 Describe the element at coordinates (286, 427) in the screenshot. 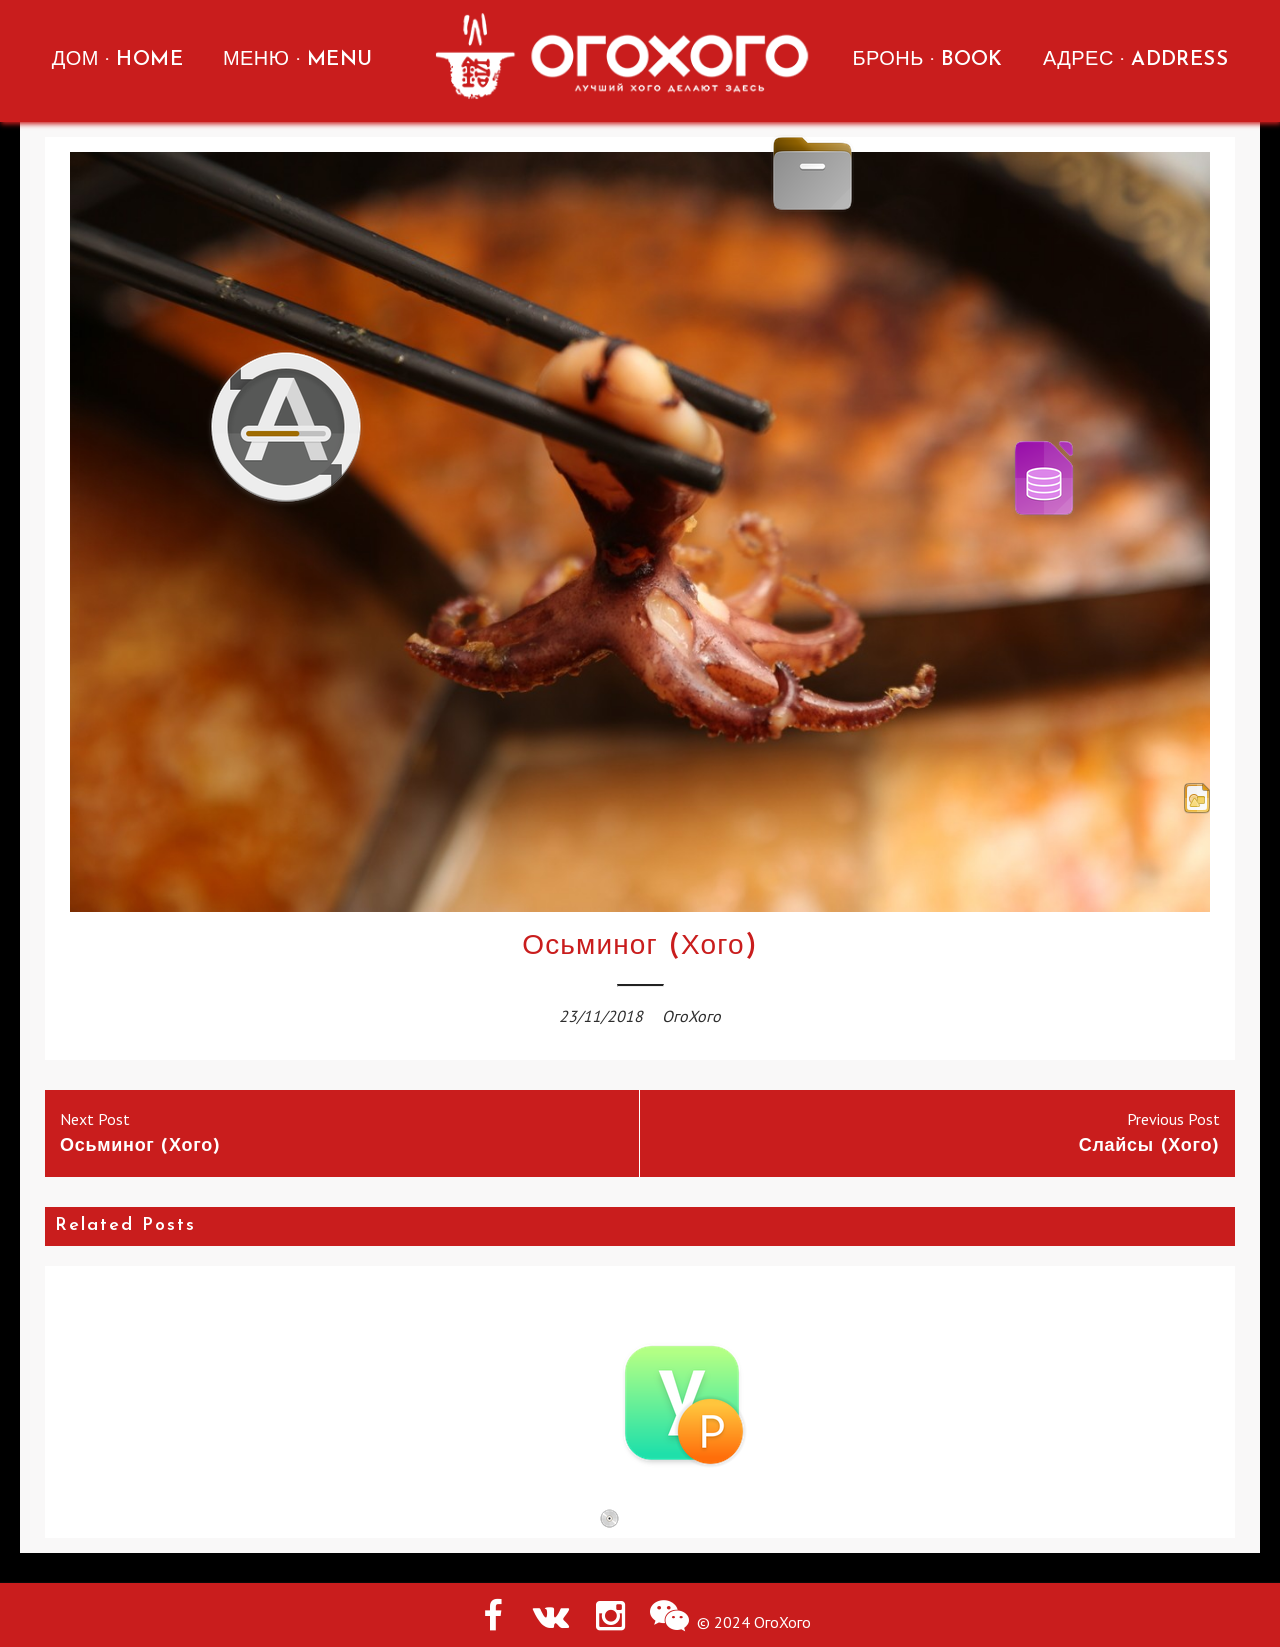

I see `check for and install system software updates` at that location.